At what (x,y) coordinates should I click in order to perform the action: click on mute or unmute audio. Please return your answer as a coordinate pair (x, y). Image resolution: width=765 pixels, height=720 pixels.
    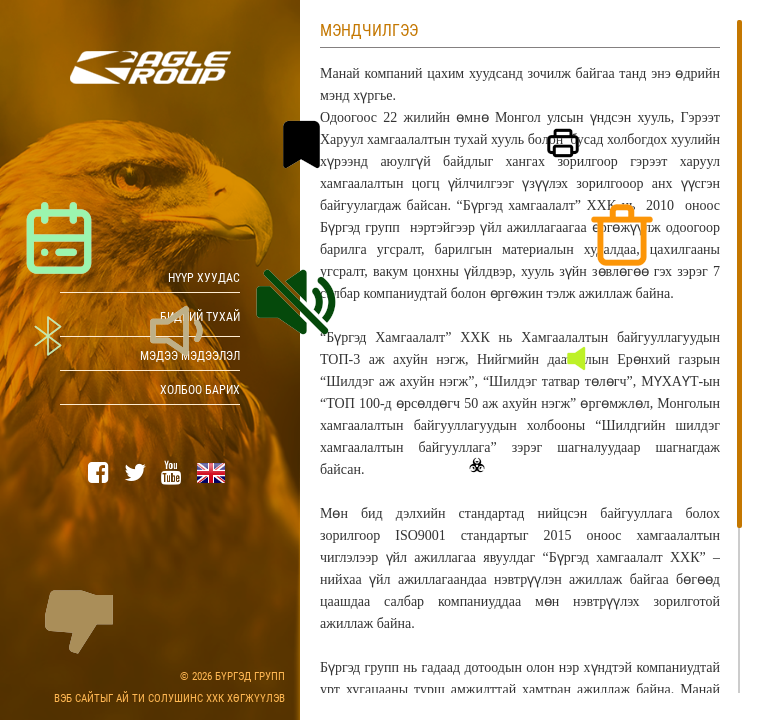
    Looking at the image, I should click on (577, 358).